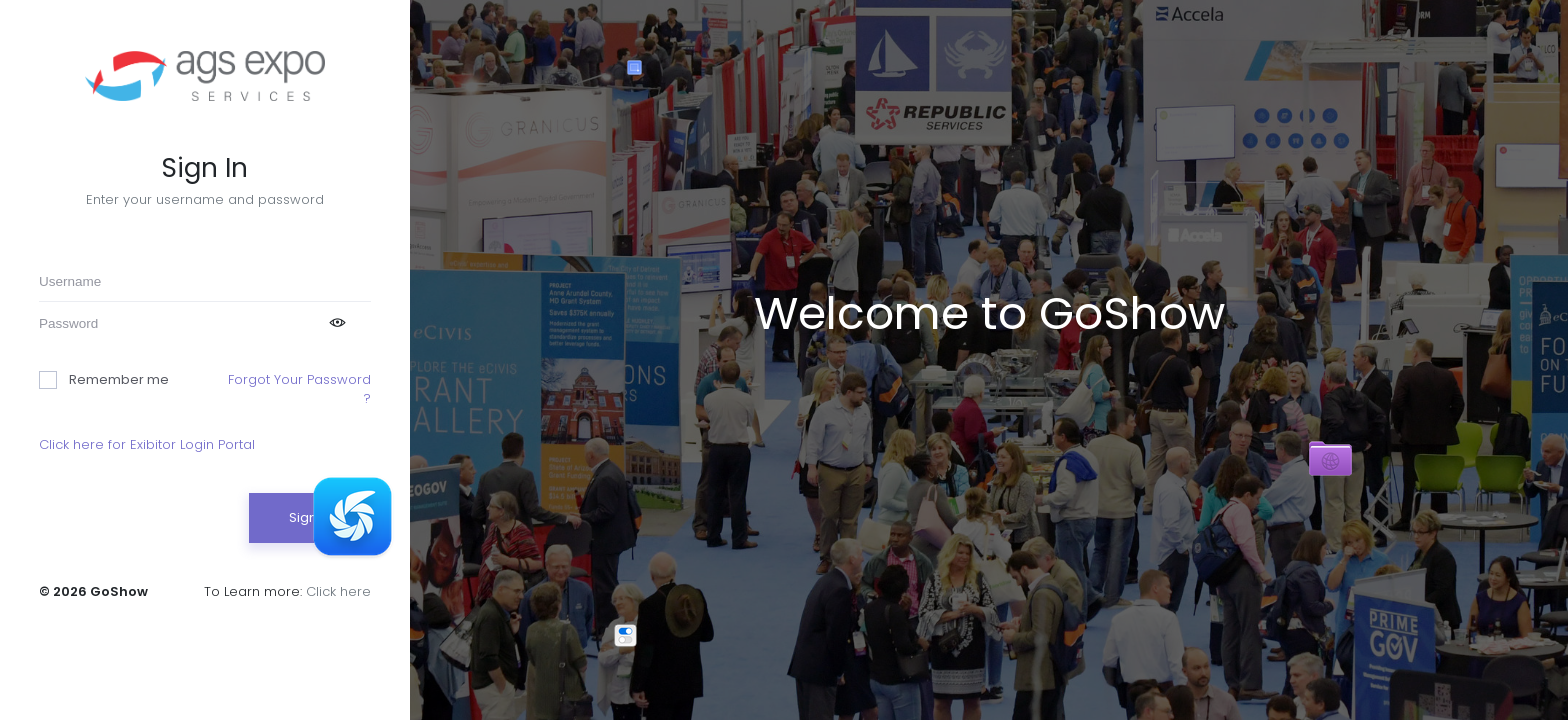 This screenshot has width=1568, height=720. I want to click on open unity tweak tool settings, so click(625, 635).